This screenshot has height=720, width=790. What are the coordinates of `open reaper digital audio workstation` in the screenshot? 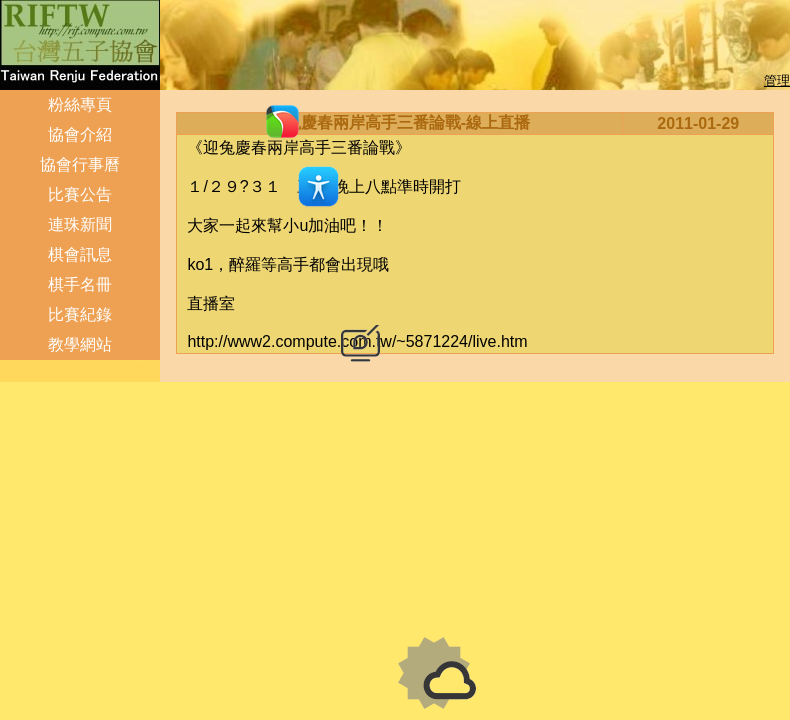 It's located at (282, 121).